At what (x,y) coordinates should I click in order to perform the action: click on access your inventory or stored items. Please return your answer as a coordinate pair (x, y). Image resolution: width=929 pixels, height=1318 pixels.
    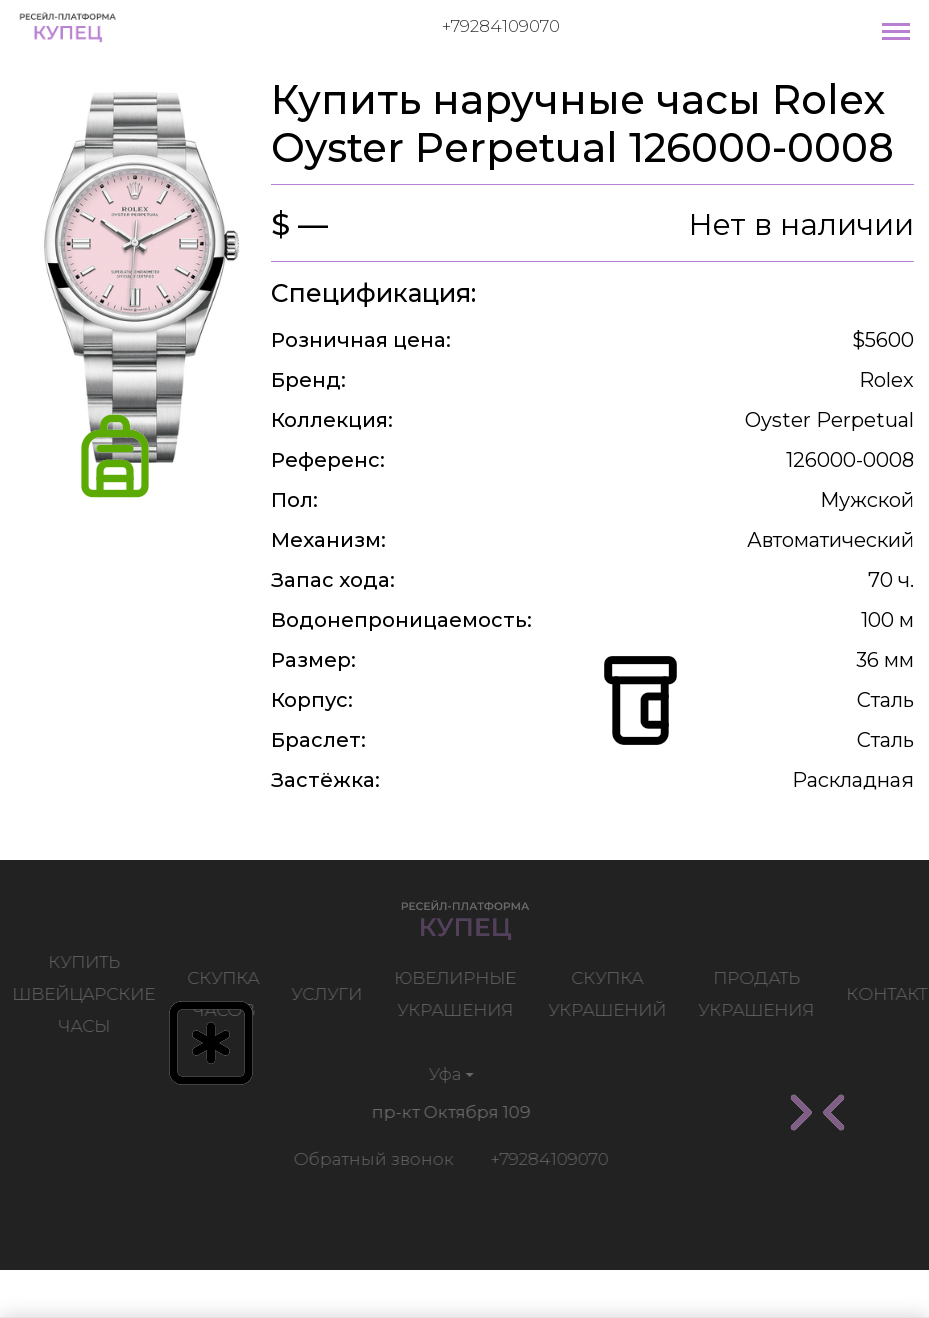
    Looking at the image, I should click on (115, 456).